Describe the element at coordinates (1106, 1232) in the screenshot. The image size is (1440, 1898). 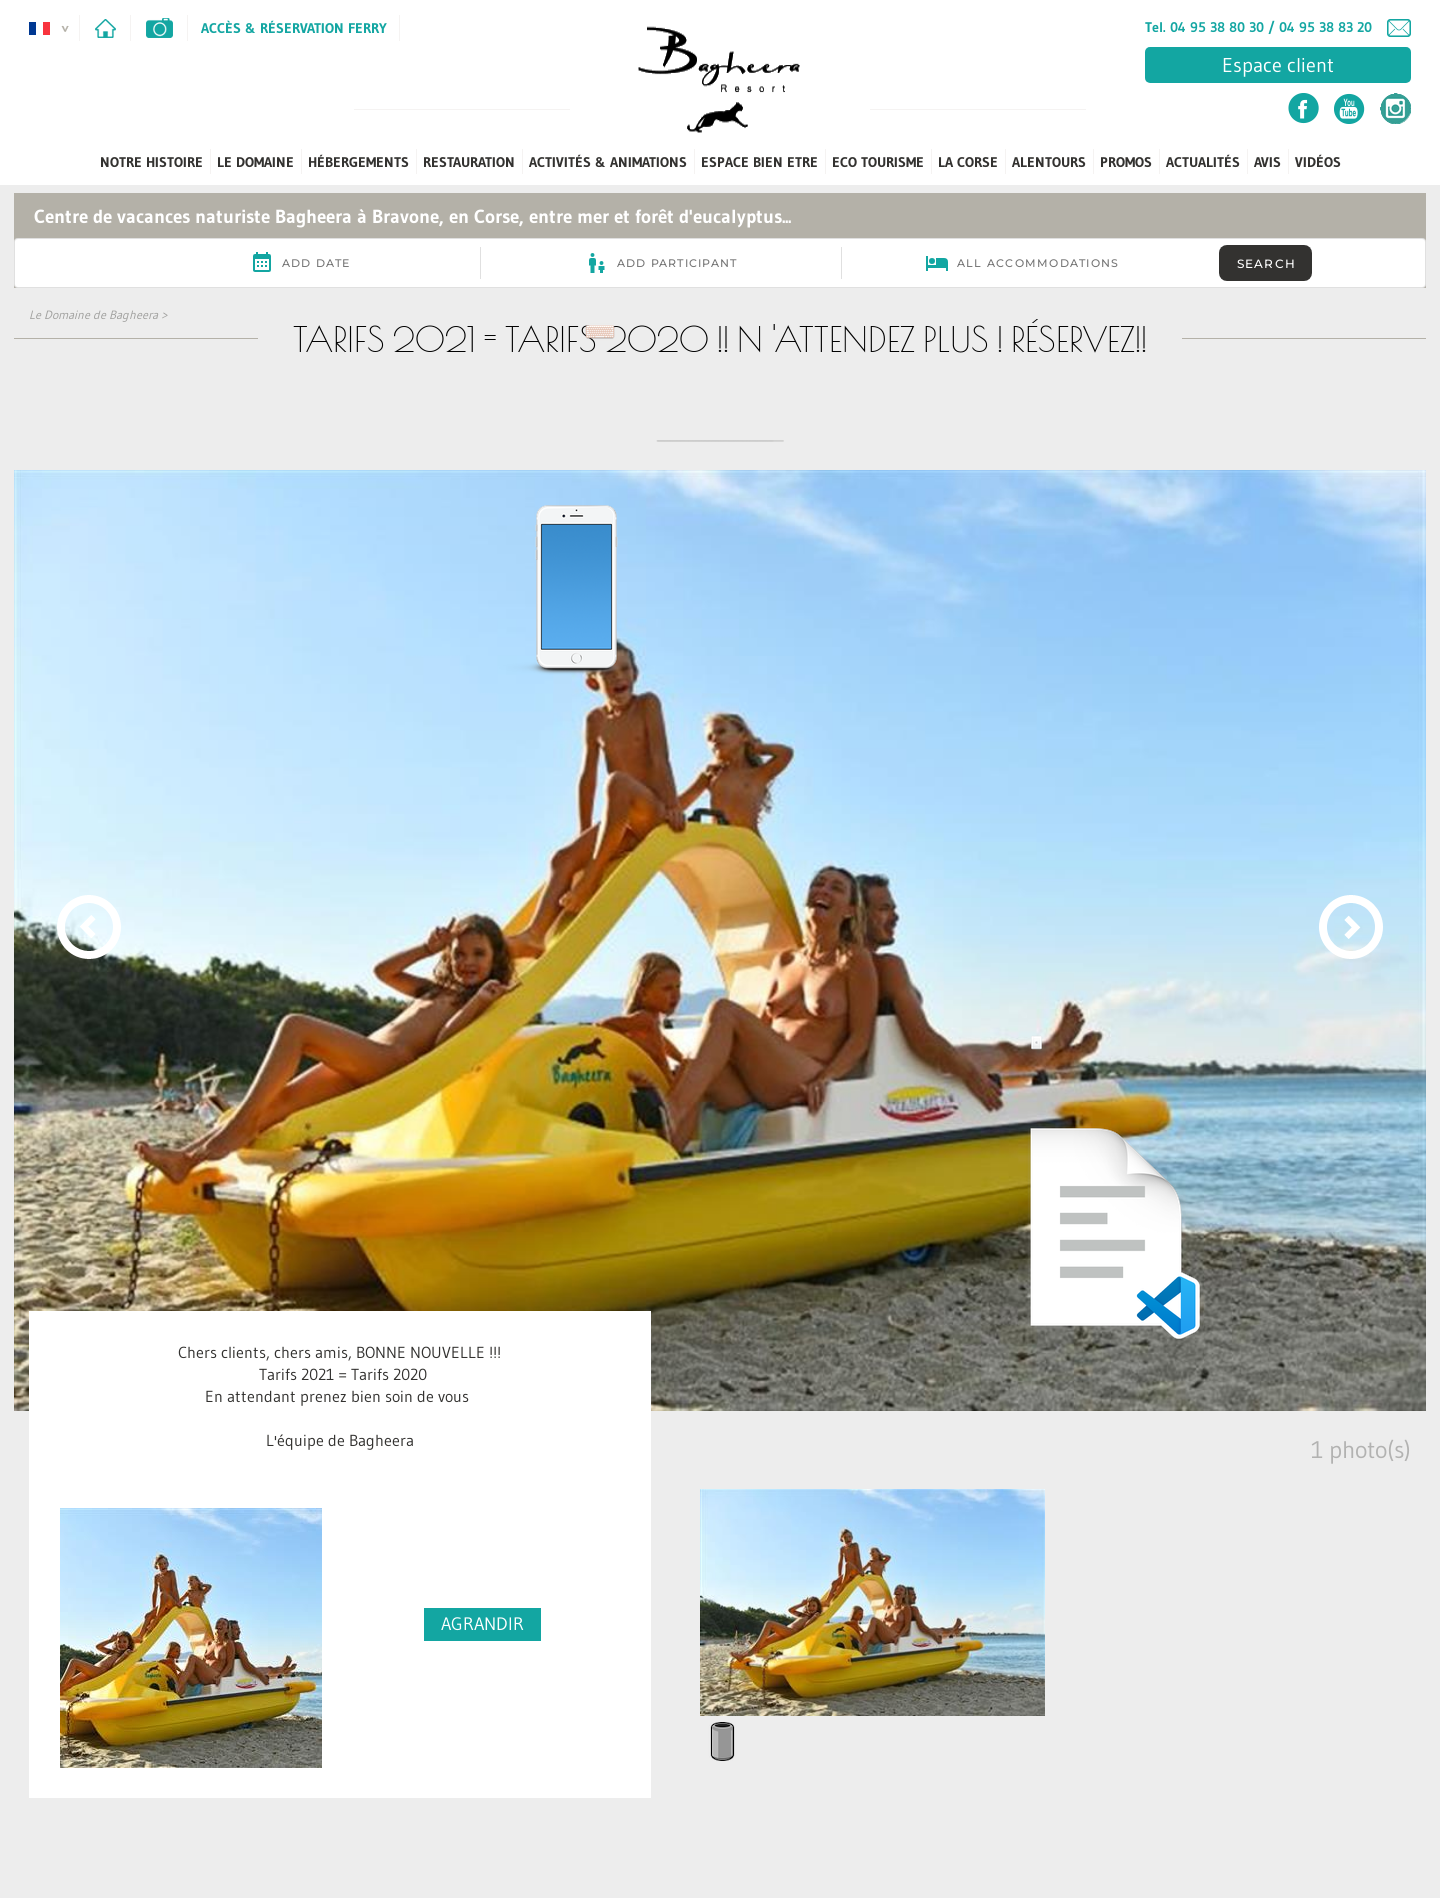
I see `open a file in Visual Studio Code` at that location.